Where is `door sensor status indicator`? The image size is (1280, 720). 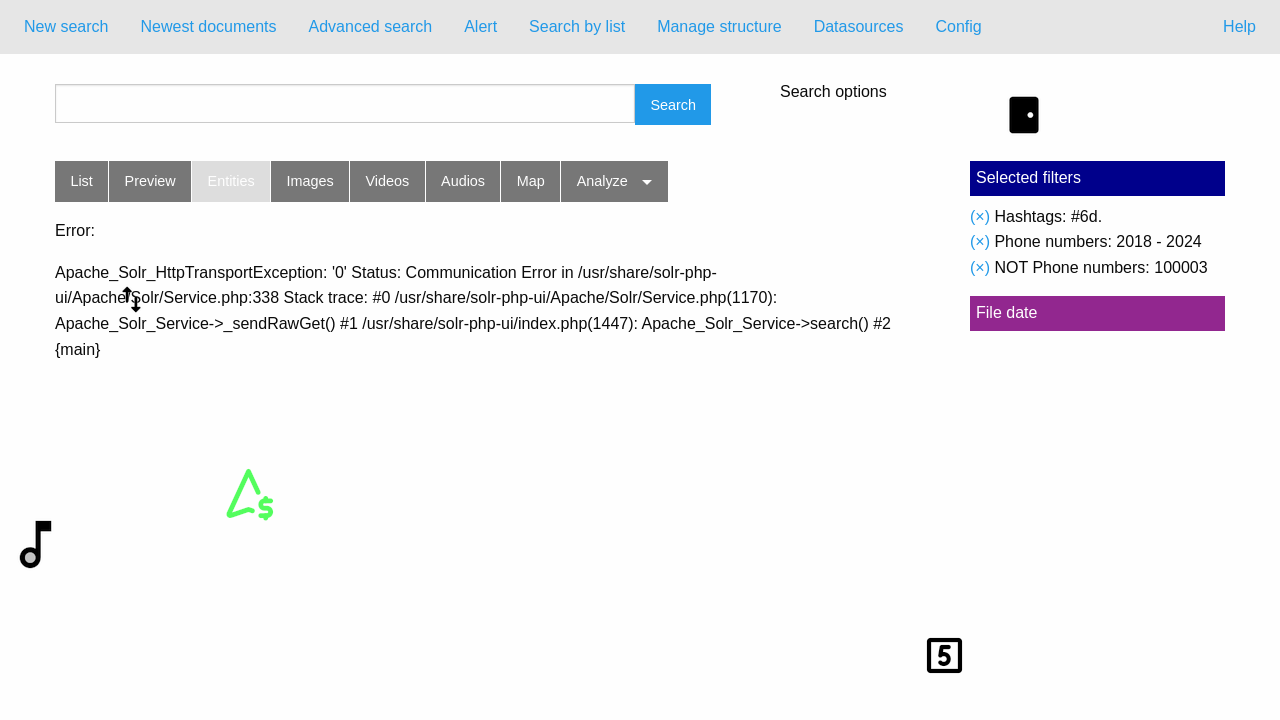
door sensor status indicator is located at coordinates (1024, 115).